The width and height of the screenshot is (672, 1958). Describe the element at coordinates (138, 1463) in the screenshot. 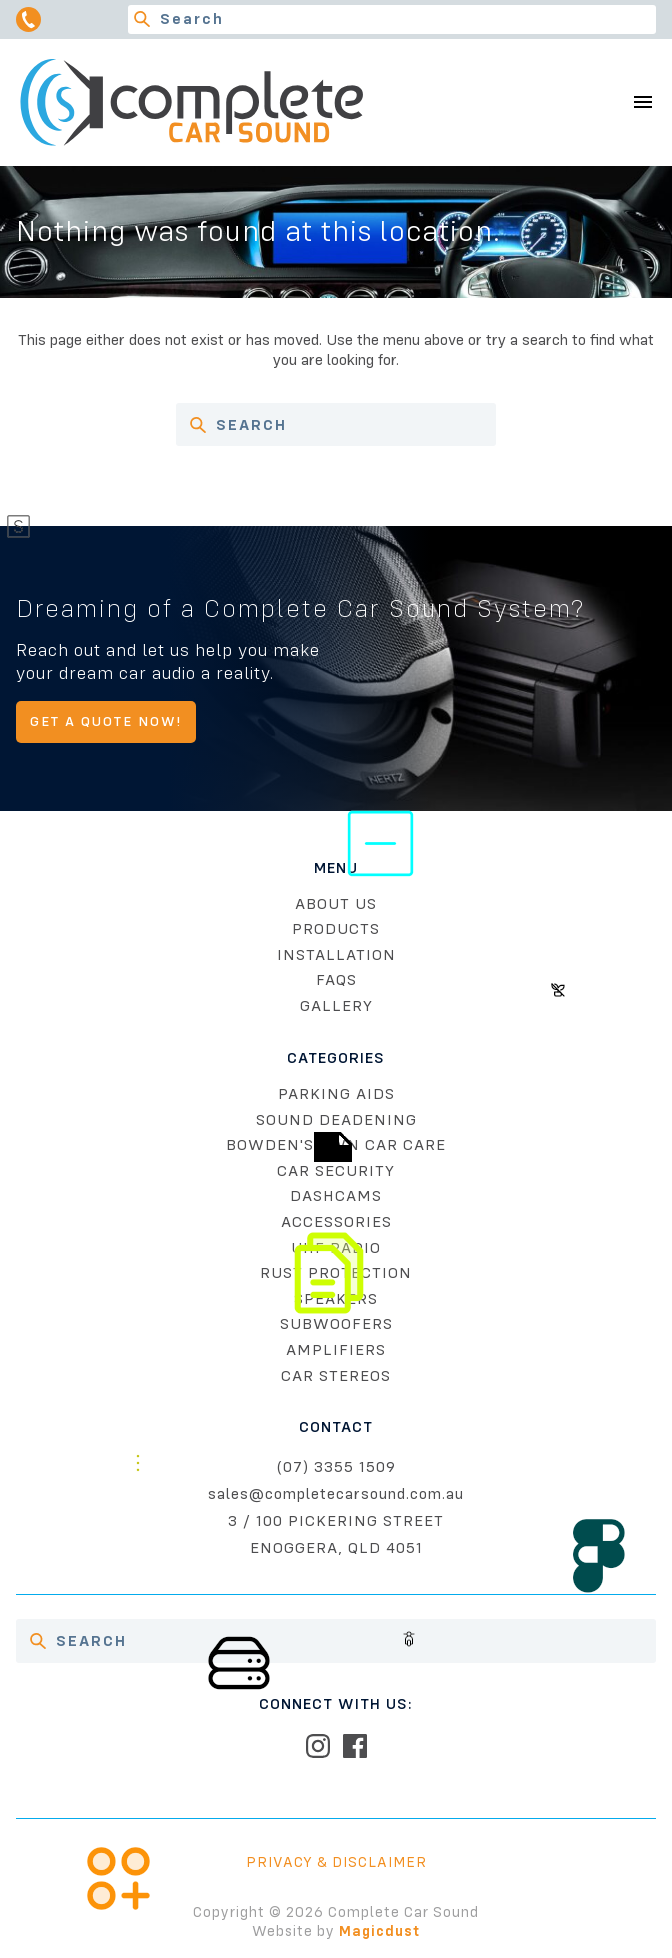

I see `open more options menu` at that location.